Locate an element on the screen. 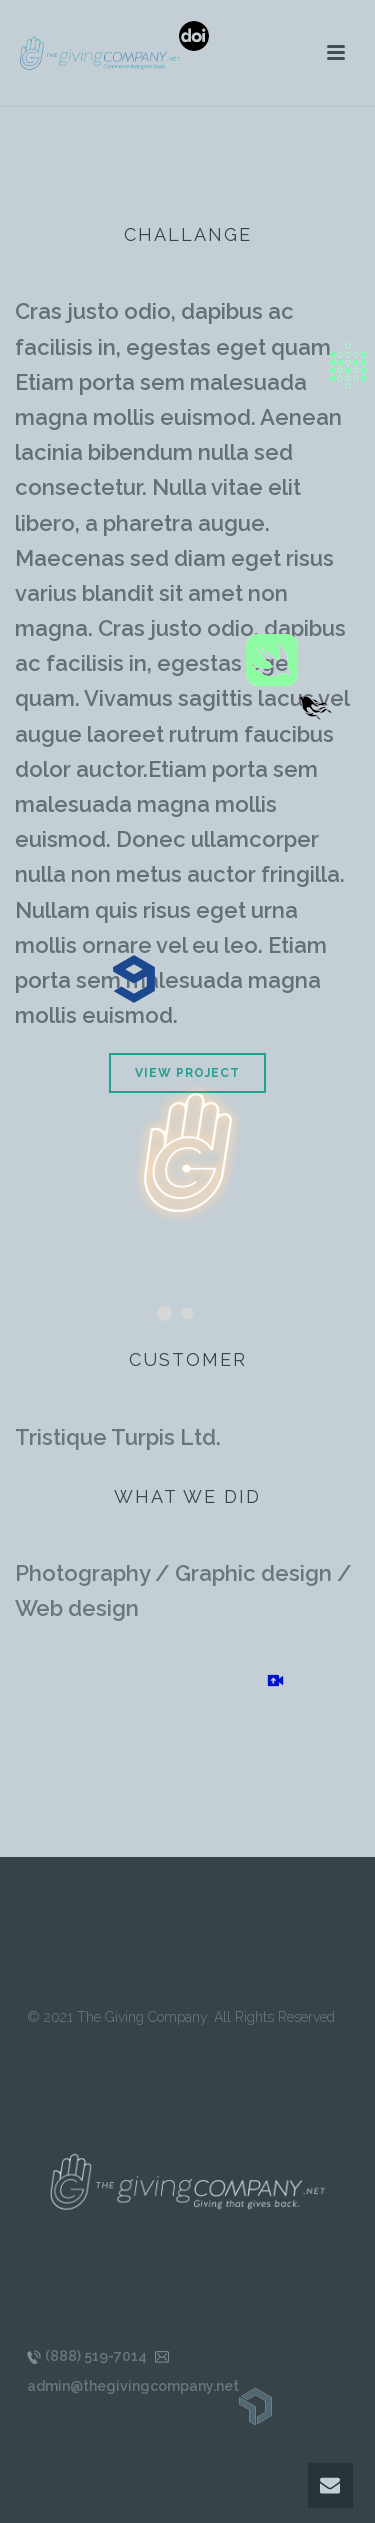 The height and width of the screenshot is (2523, 375). Swift programming language logo is located at coordinates (272, 660).